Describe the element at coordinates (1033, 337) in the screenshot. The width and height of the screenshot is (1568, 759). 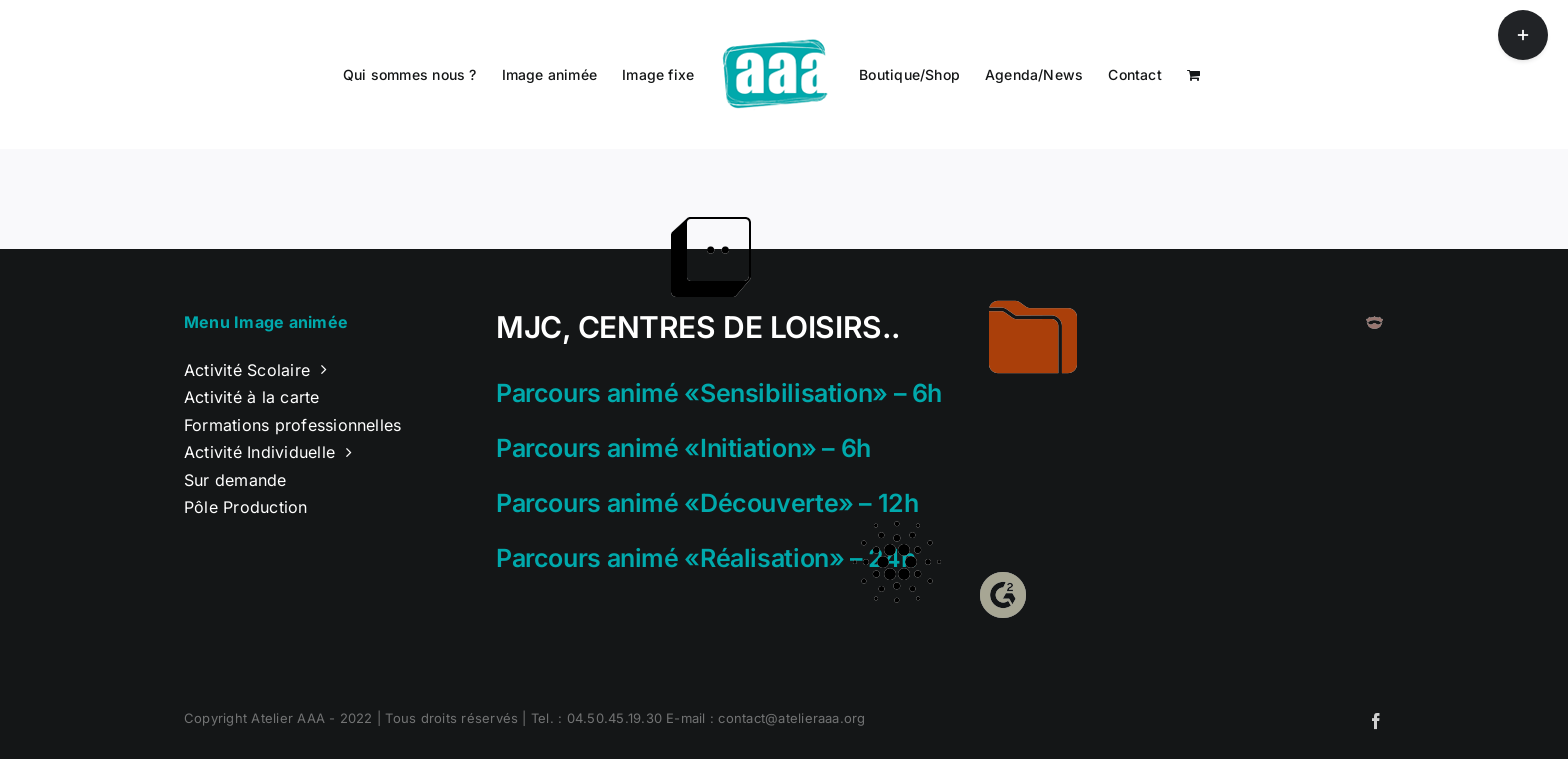
I see `open proton drive cloud storage` at that location.